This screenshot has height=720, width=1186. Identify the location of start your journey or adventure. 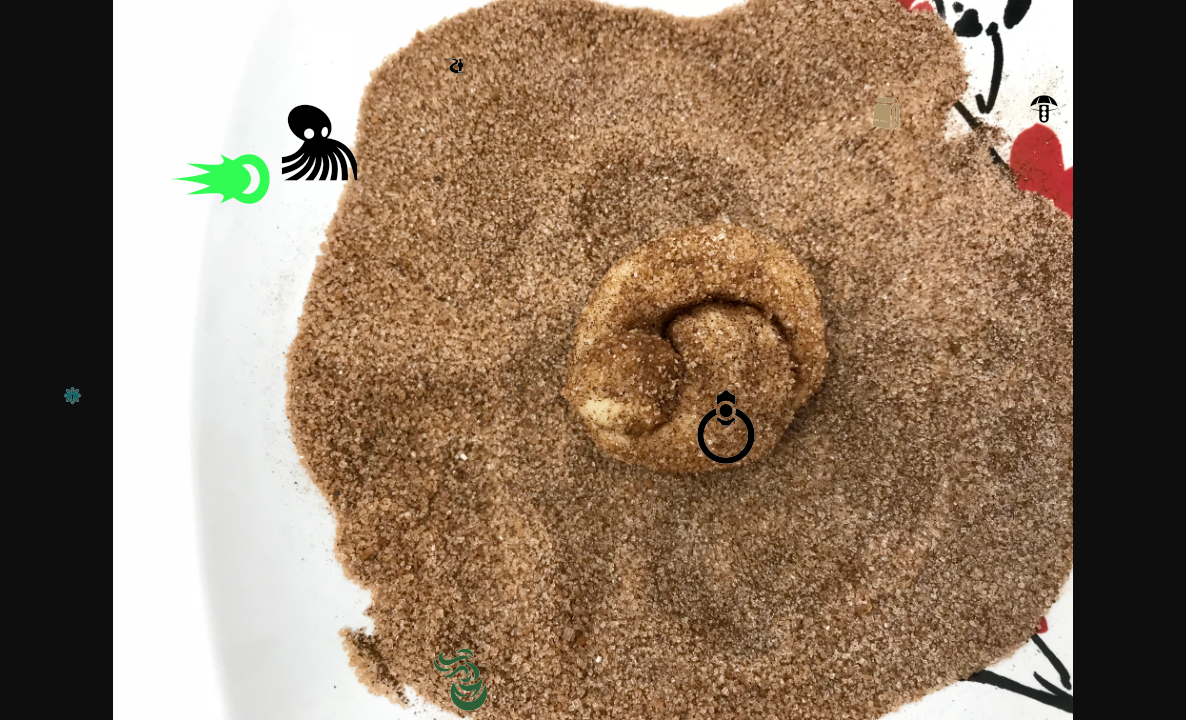
(454, 65).